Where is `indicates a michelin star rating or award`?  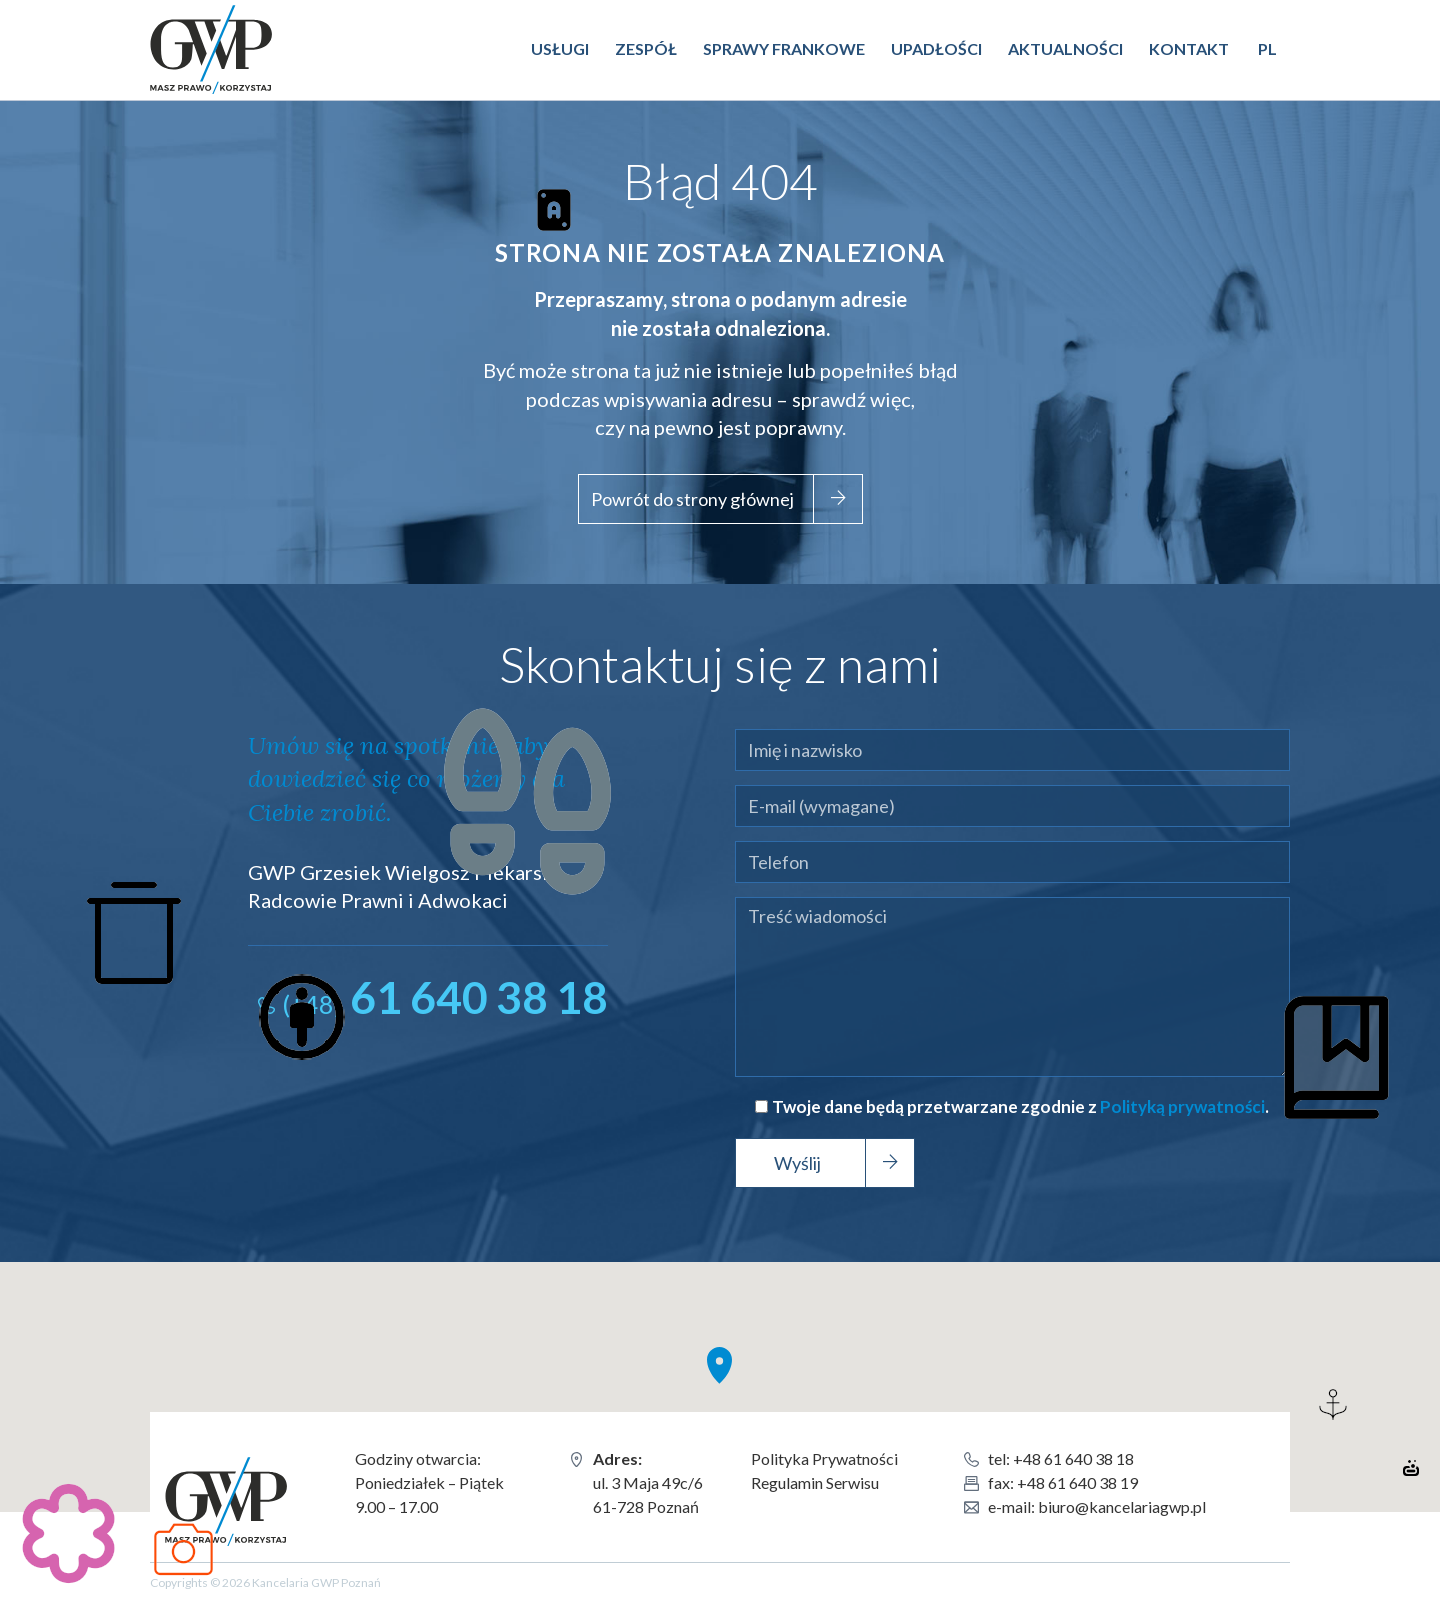 indicates a michelin star rating or award is located at coordinates (69, 1533).